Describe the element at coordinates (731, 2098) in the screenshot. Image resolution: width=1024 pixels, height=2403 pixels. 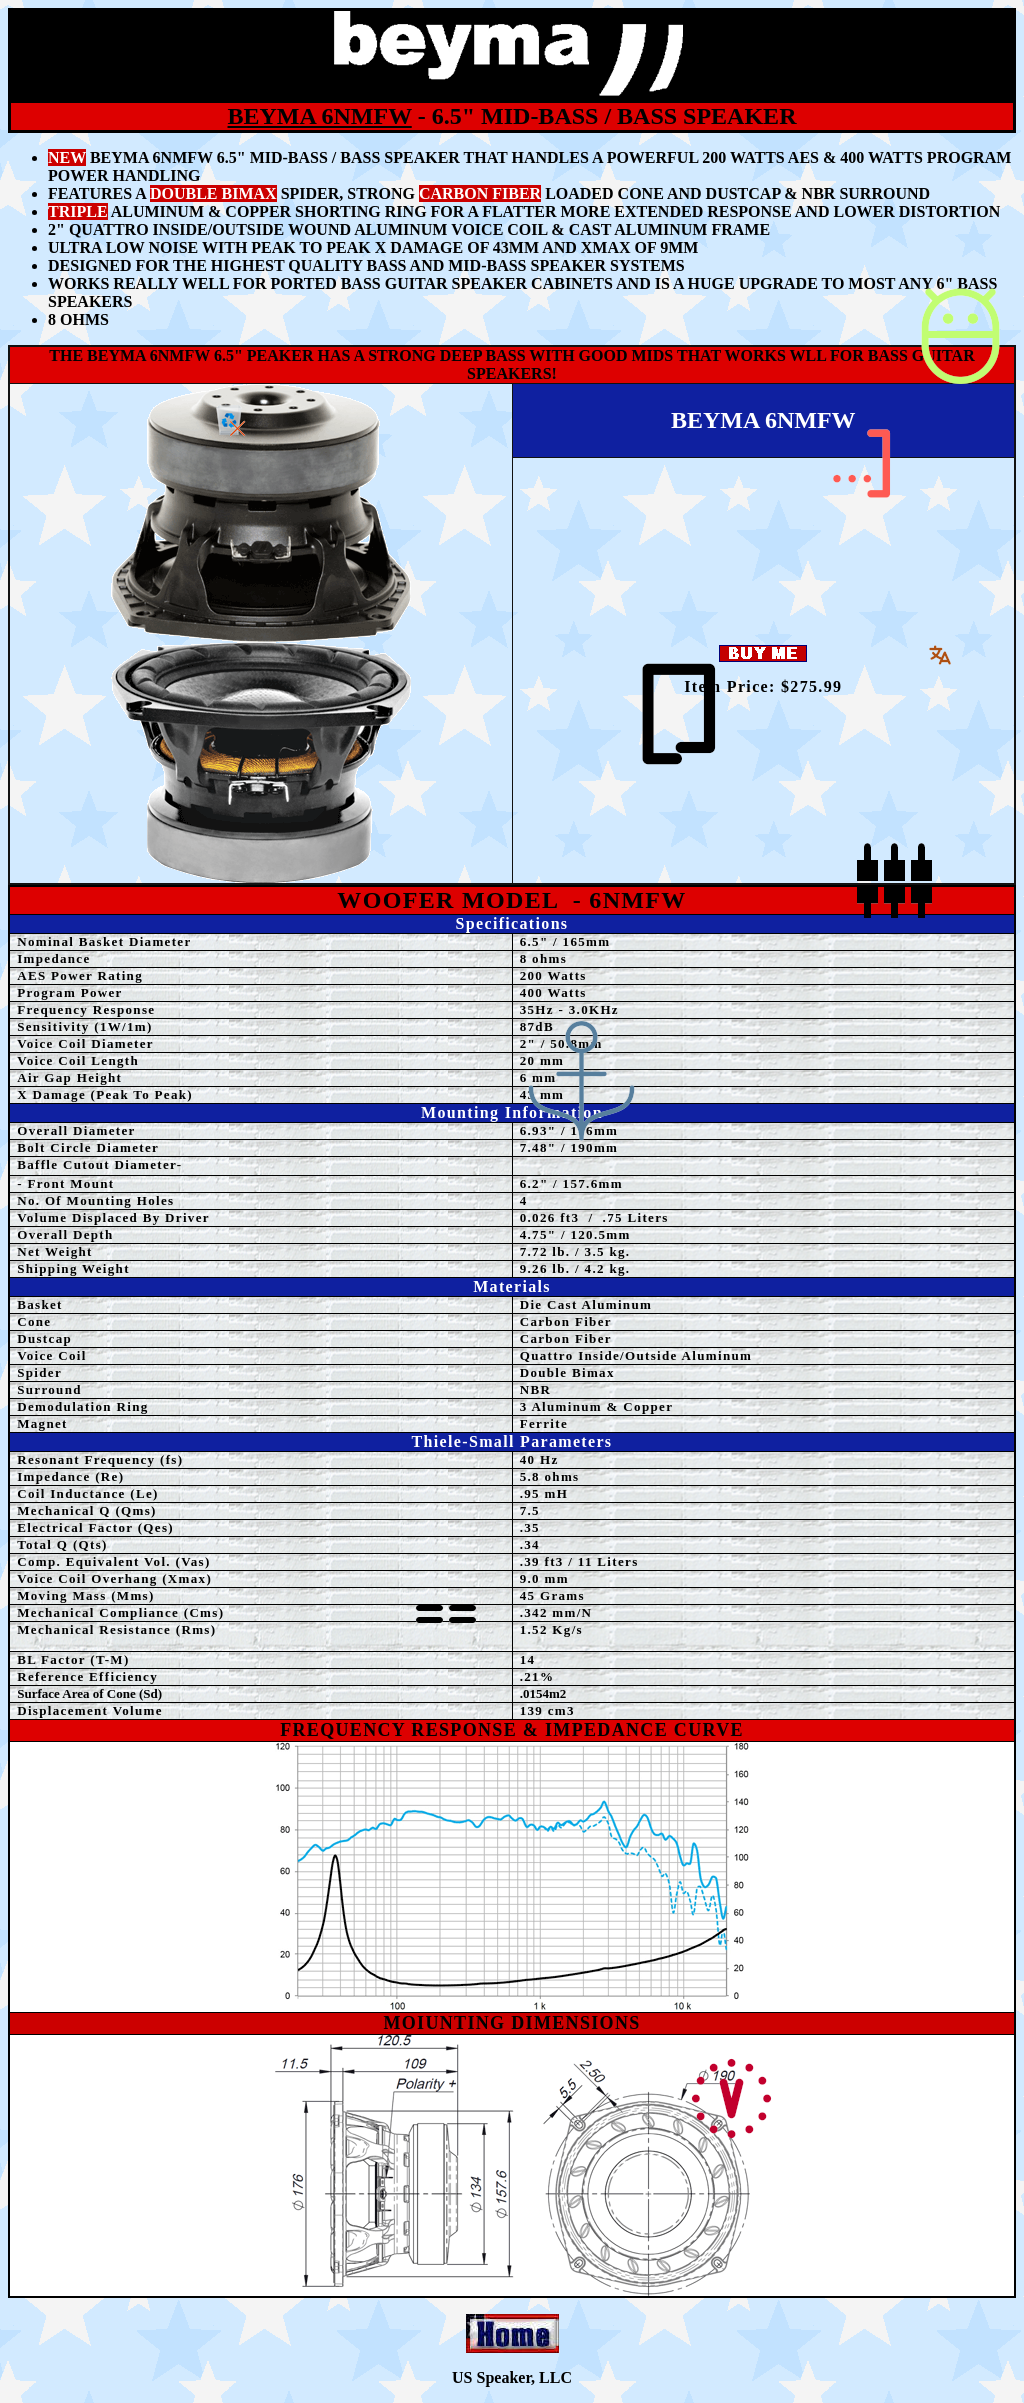
I see `indicates a verified or validation status in progress` at that location.